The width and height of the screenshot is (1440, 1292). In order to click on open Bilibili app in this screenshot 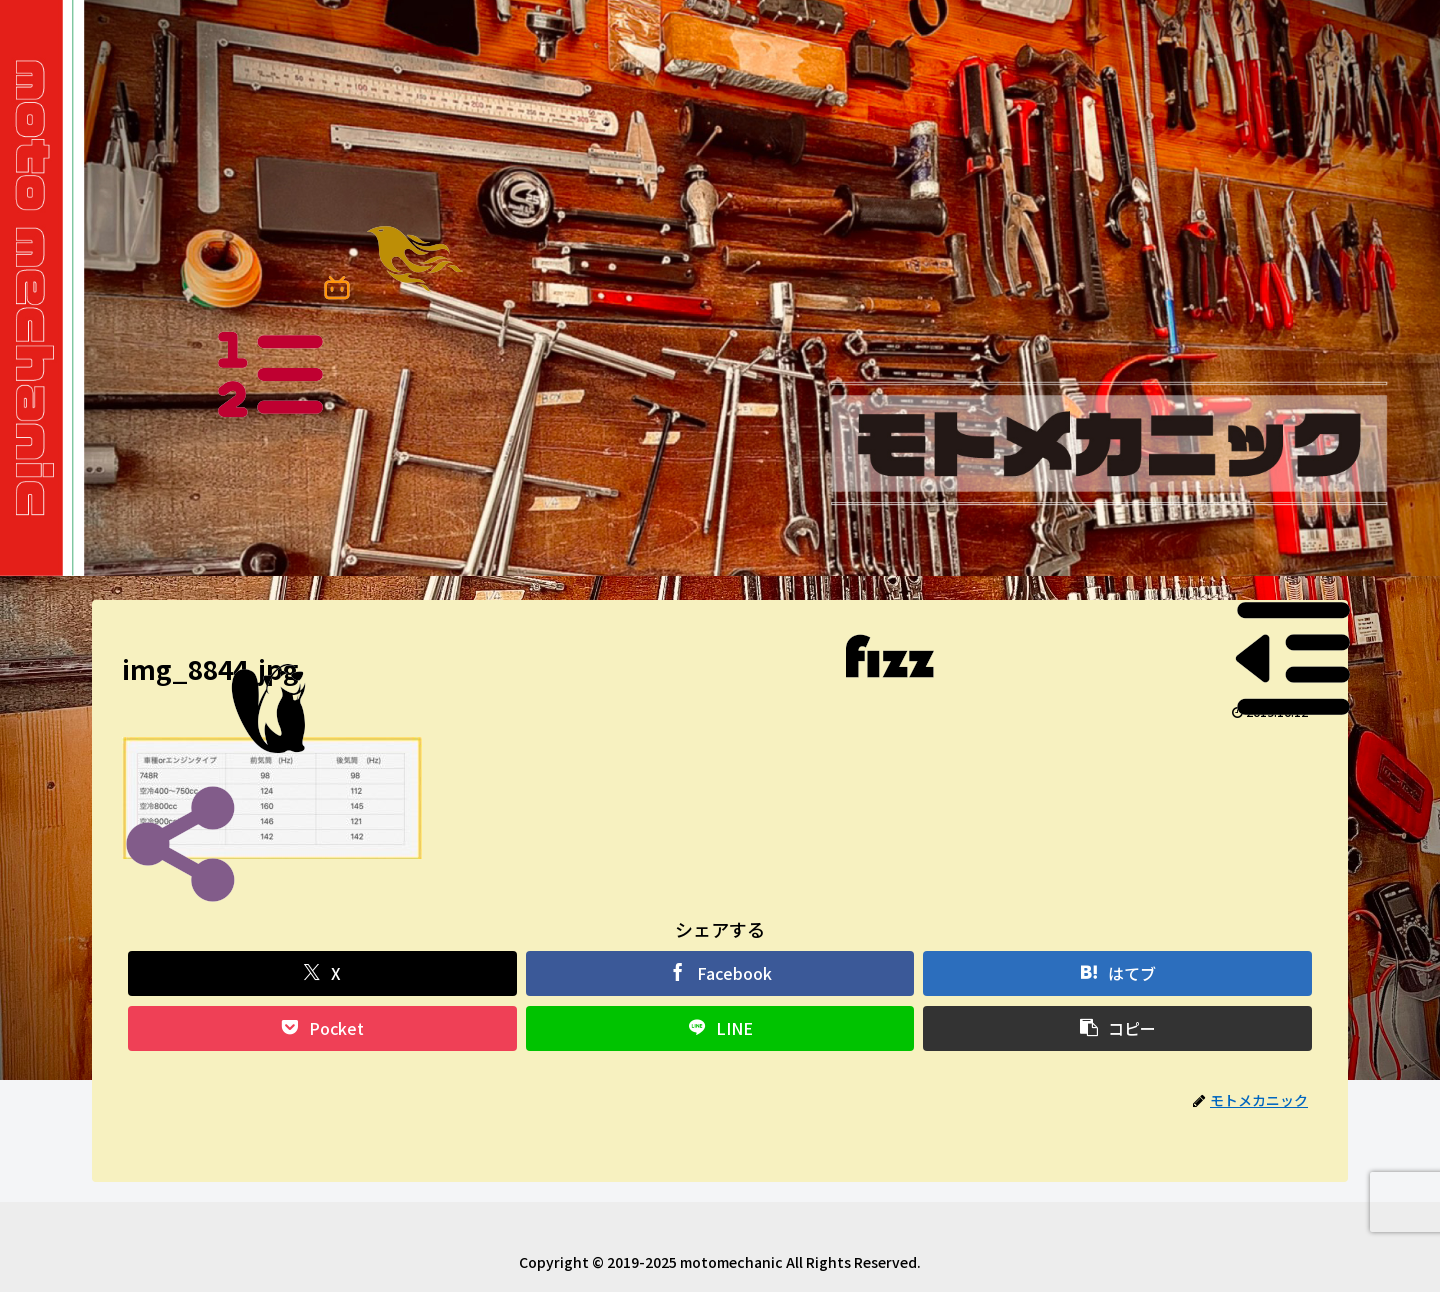, I will do `click(337, 288)`.